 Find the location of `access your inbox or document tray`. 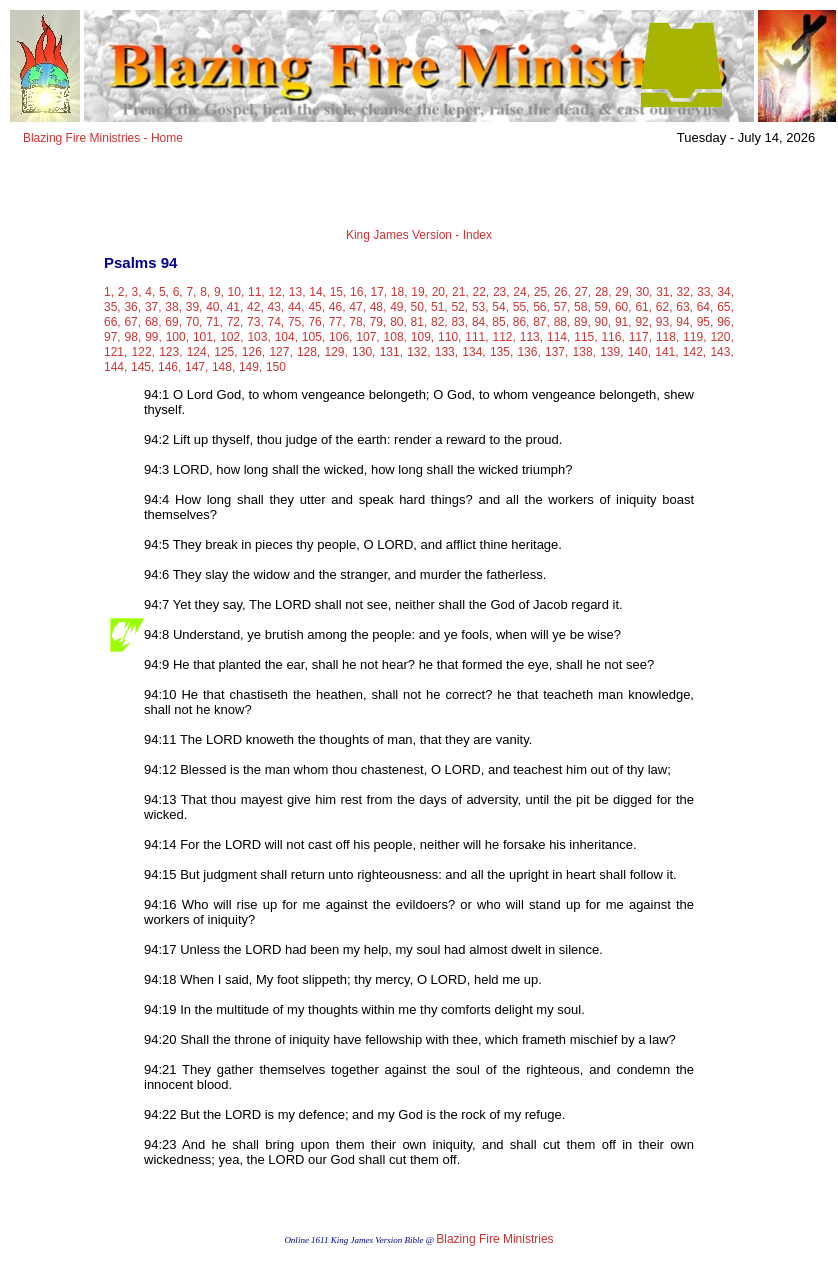

access your inbox or document tray is located at coordinates (681, 63).